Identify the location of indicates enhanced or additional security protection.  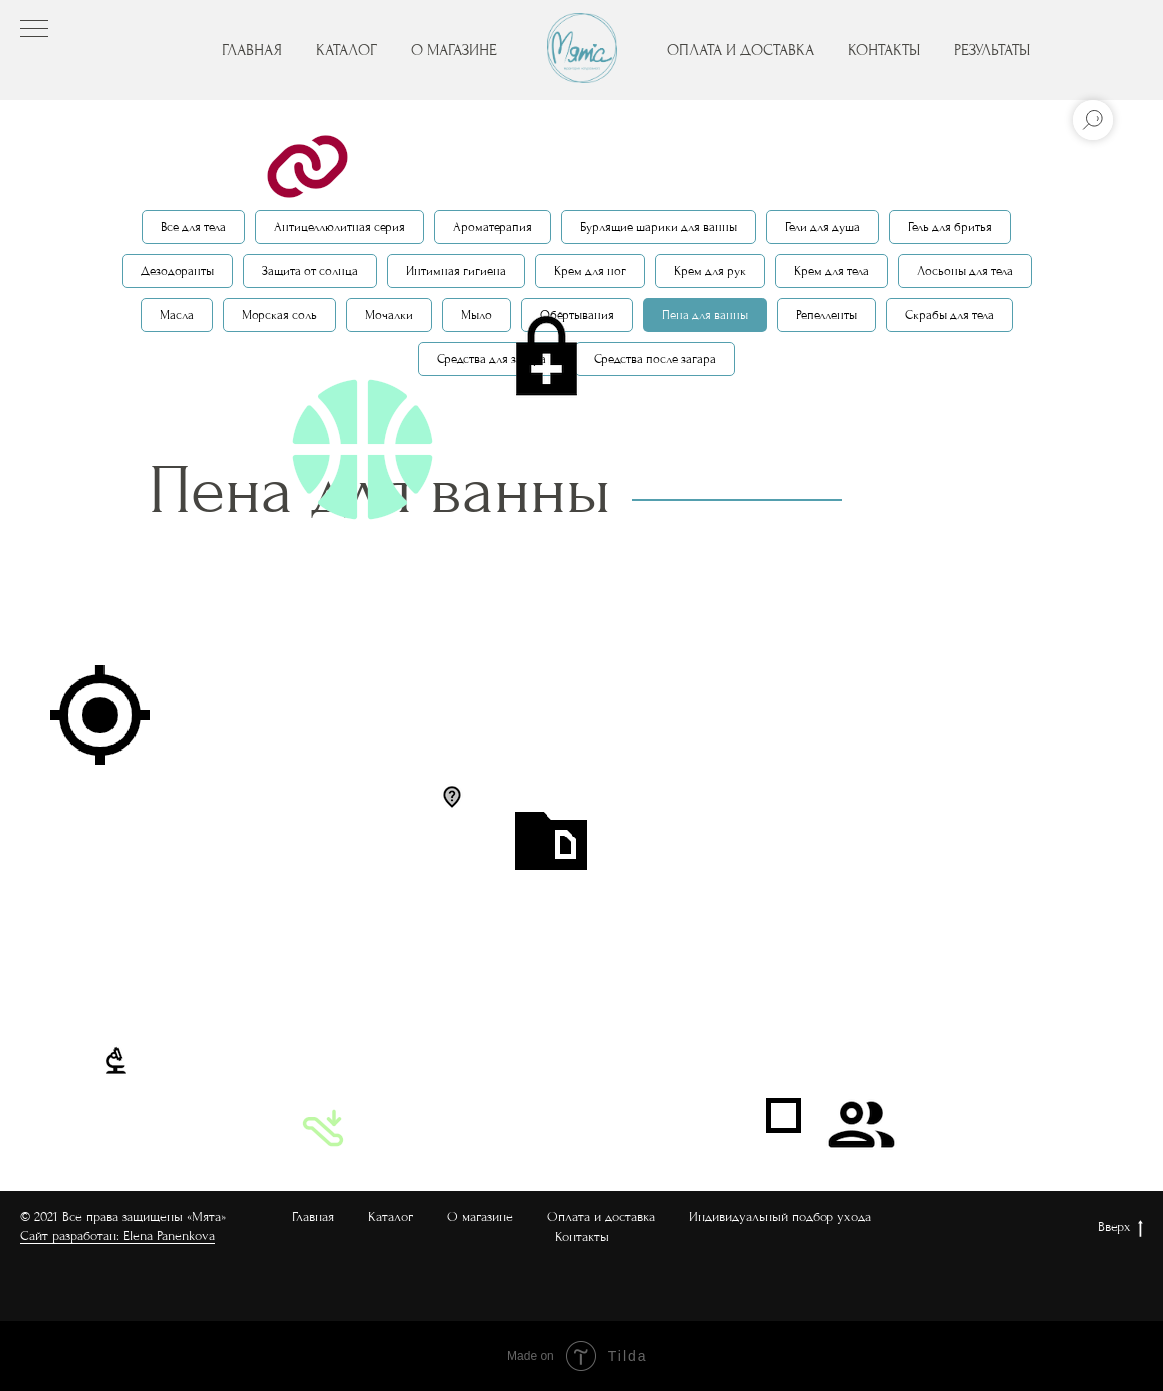
(546, 357).